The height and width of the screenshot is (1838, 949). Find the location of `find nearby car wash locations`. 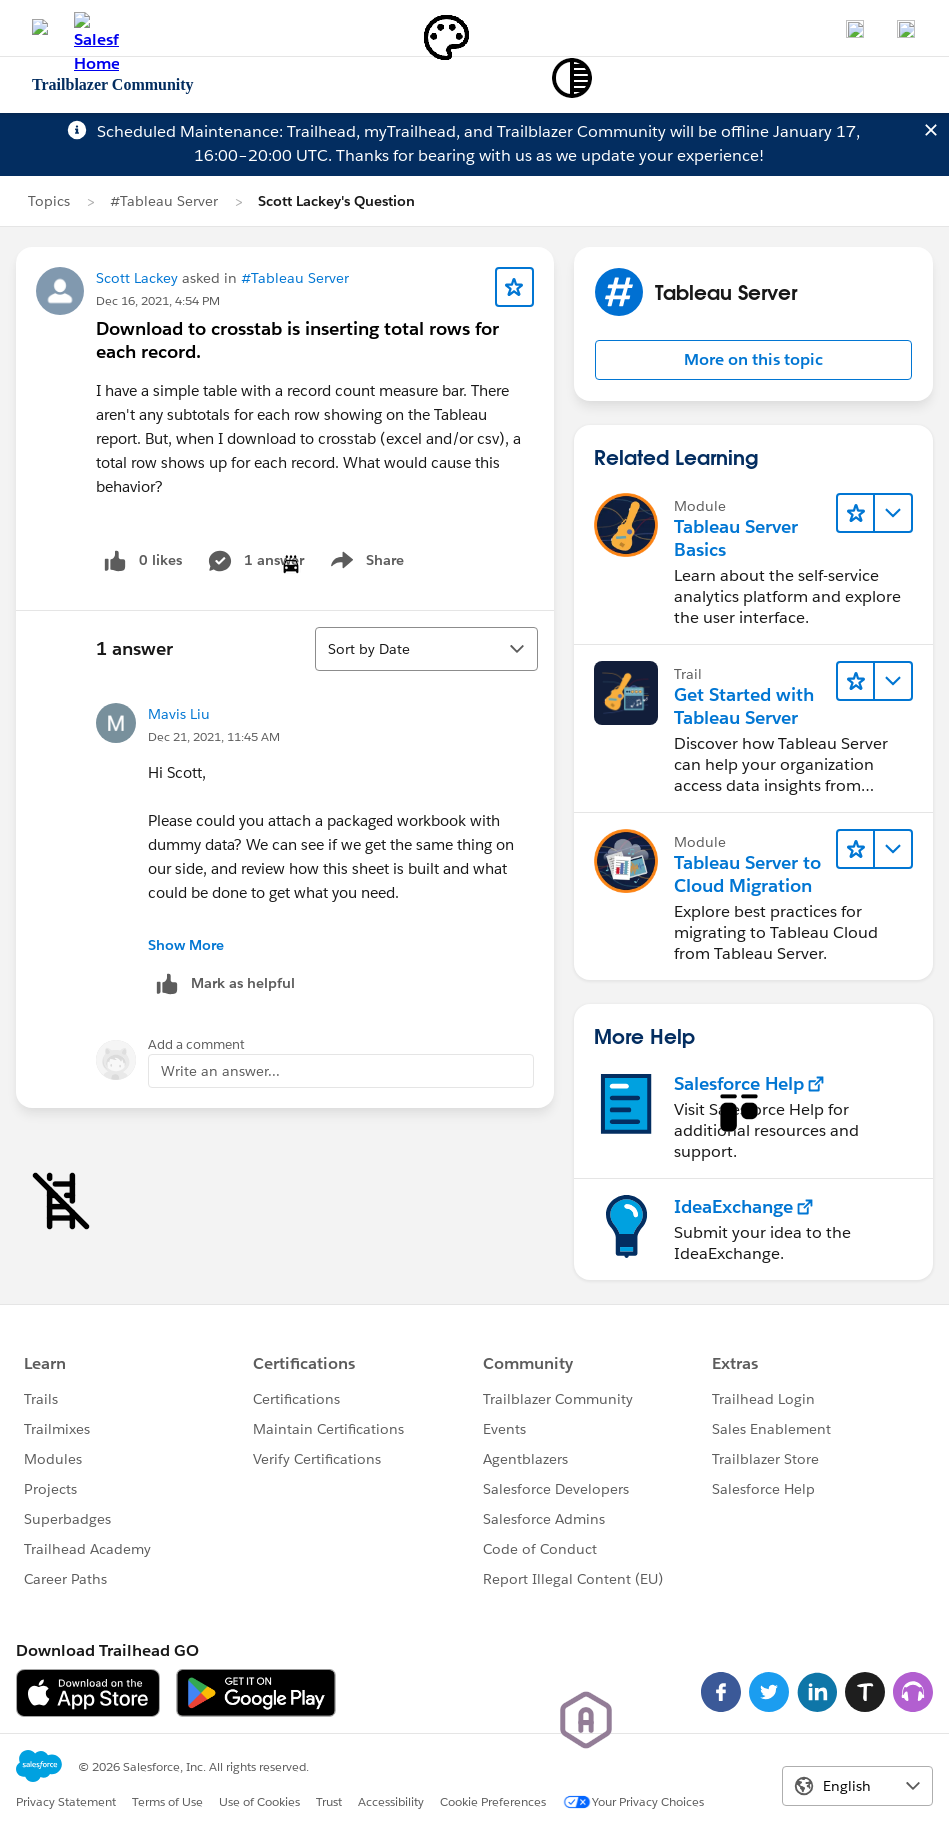

find nearby car wash locations is located at coordinates (291, 564).